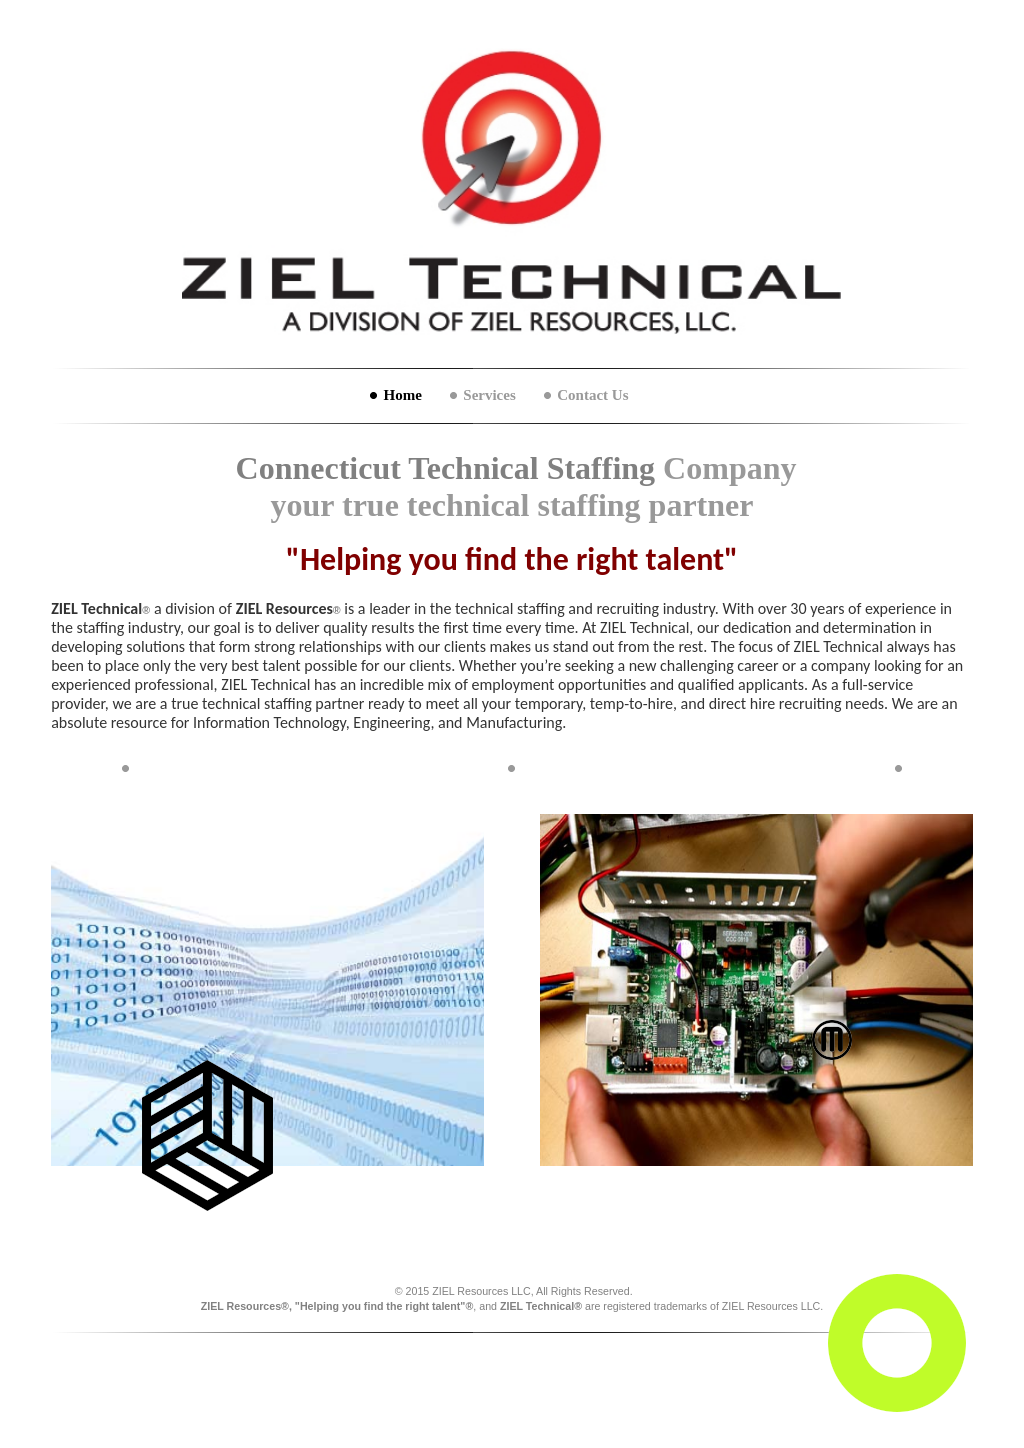 The image size is (1024, 1448). I want to click on makerbot logo, so click(832, 1040).